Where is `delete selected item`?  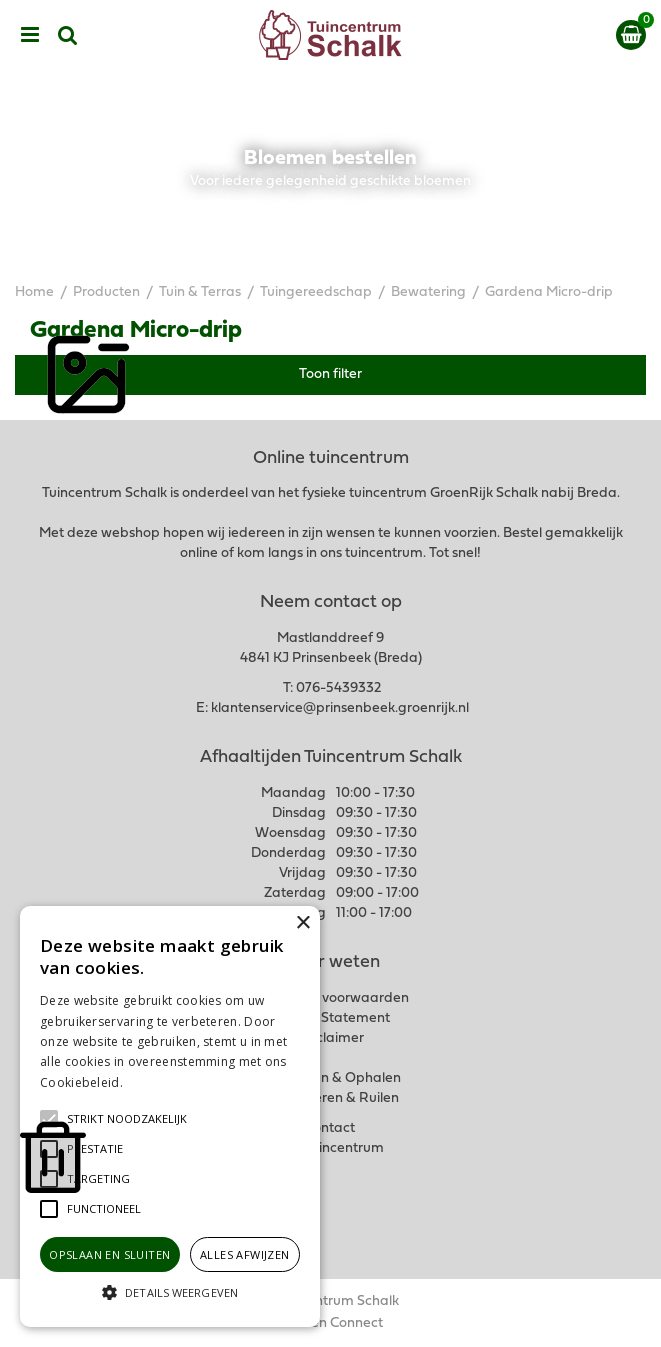
delete selected item is located at coordinates (53, 1160).